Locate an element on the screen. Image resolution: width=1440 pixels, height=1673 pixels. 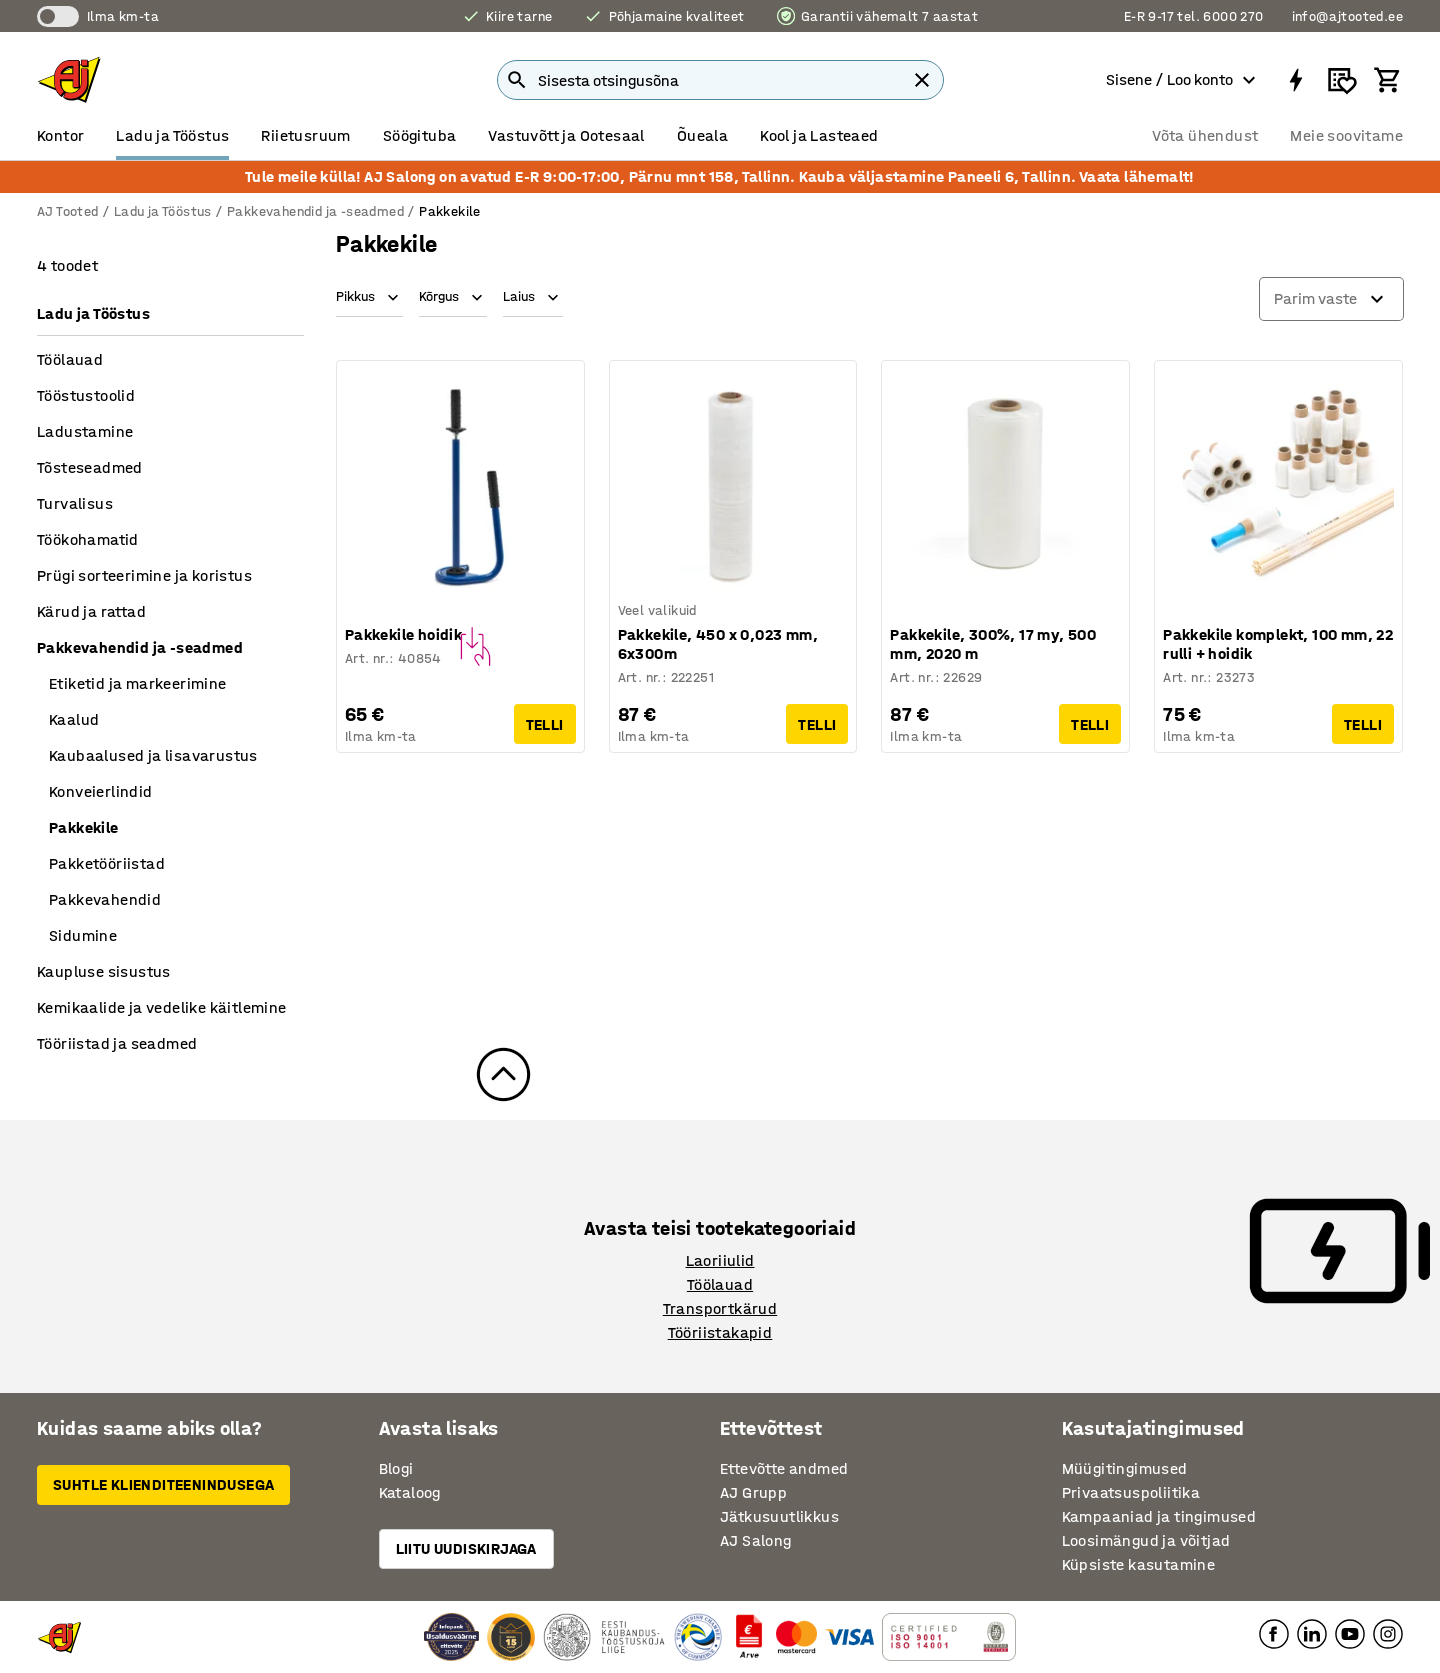
scroll to top of page is located at coordinates (503, 1074).